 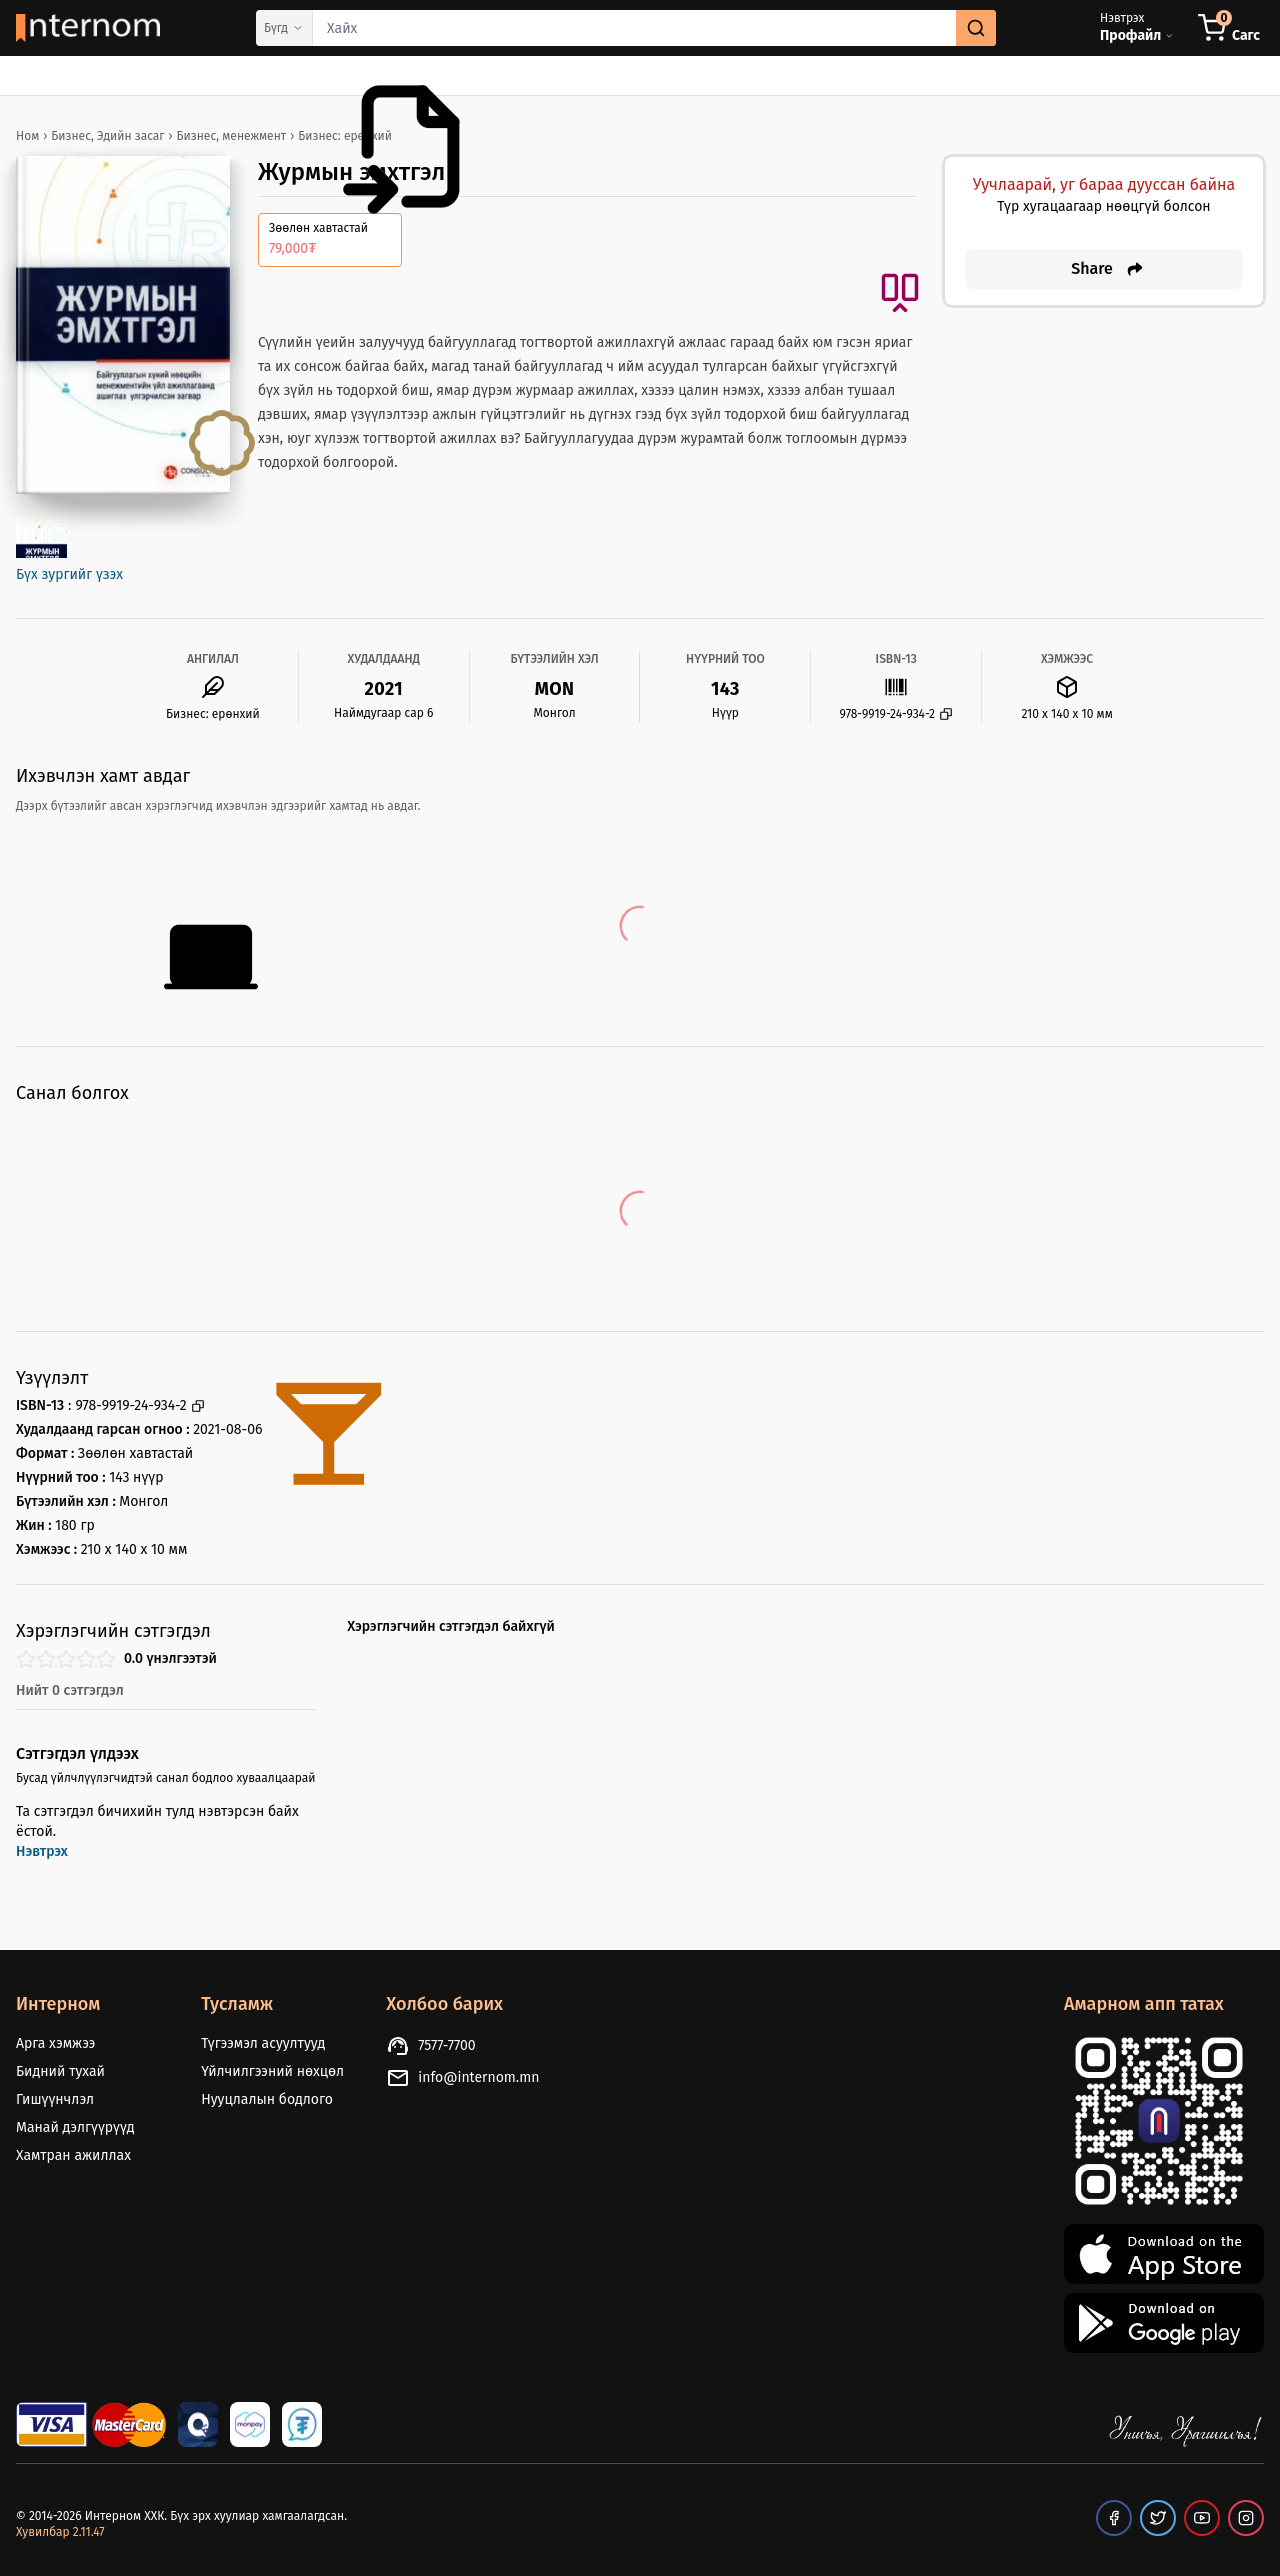 What do you see at coordinates (222, 443) in the screenshot?
I see `indicates a badge or achievement placeholder` at bounding box center [222, 443].